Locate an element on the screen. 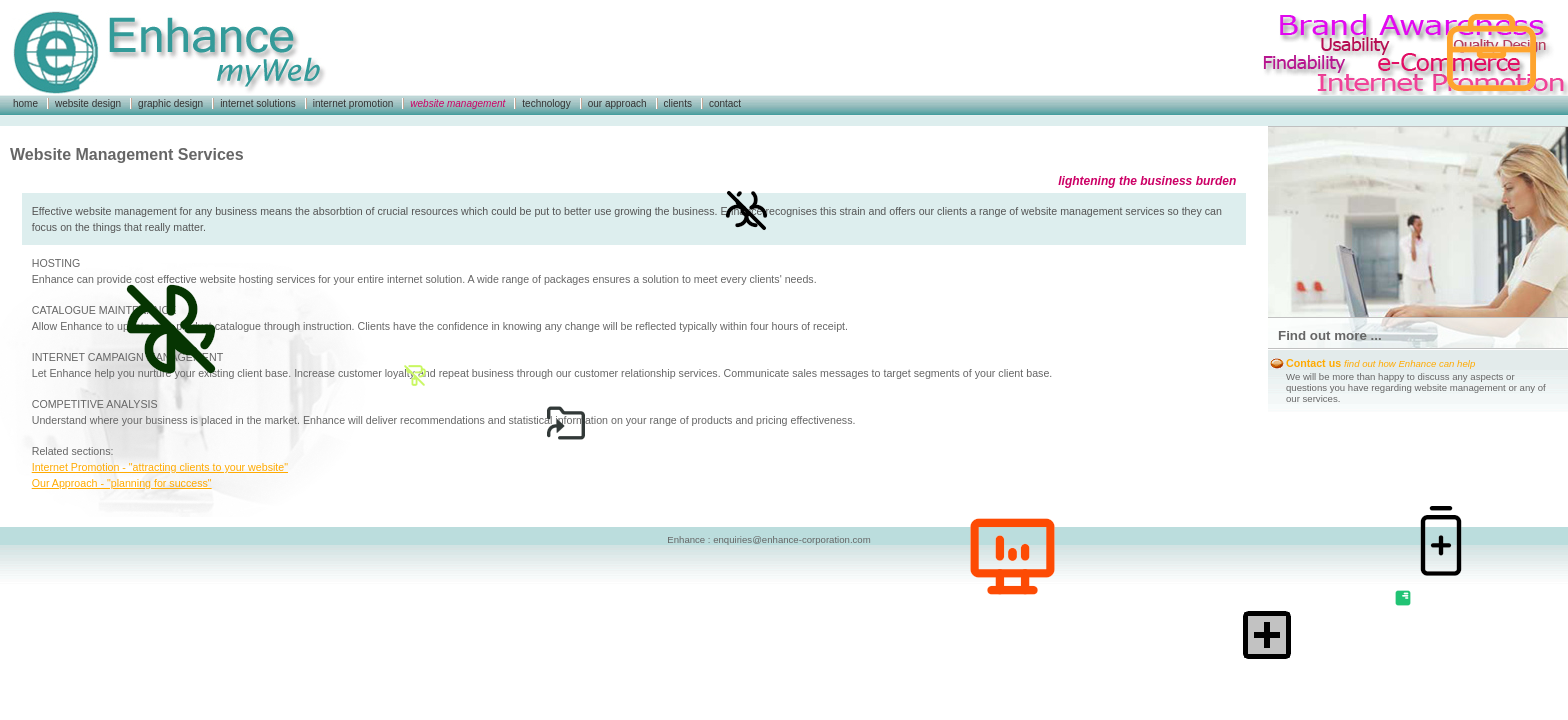  wind energy source disabled or unavailable is located at coordinates (171, 329).